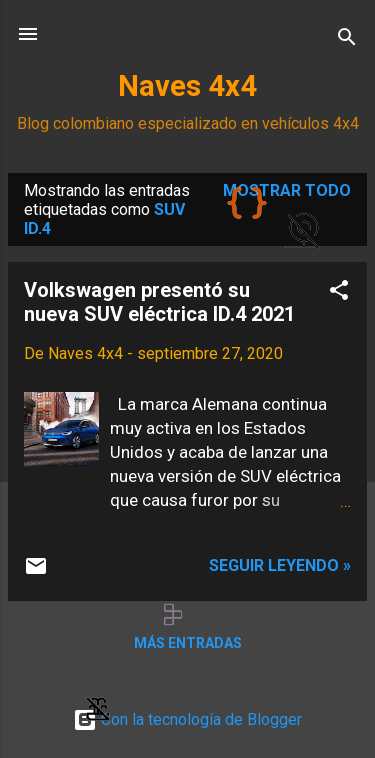 The width and height of the screenshot is (375, 758). What do you see at coordinates (304, 232) in the screenshot?
I see `webcam is disabled or turned off` at bounding box center [304, 232].